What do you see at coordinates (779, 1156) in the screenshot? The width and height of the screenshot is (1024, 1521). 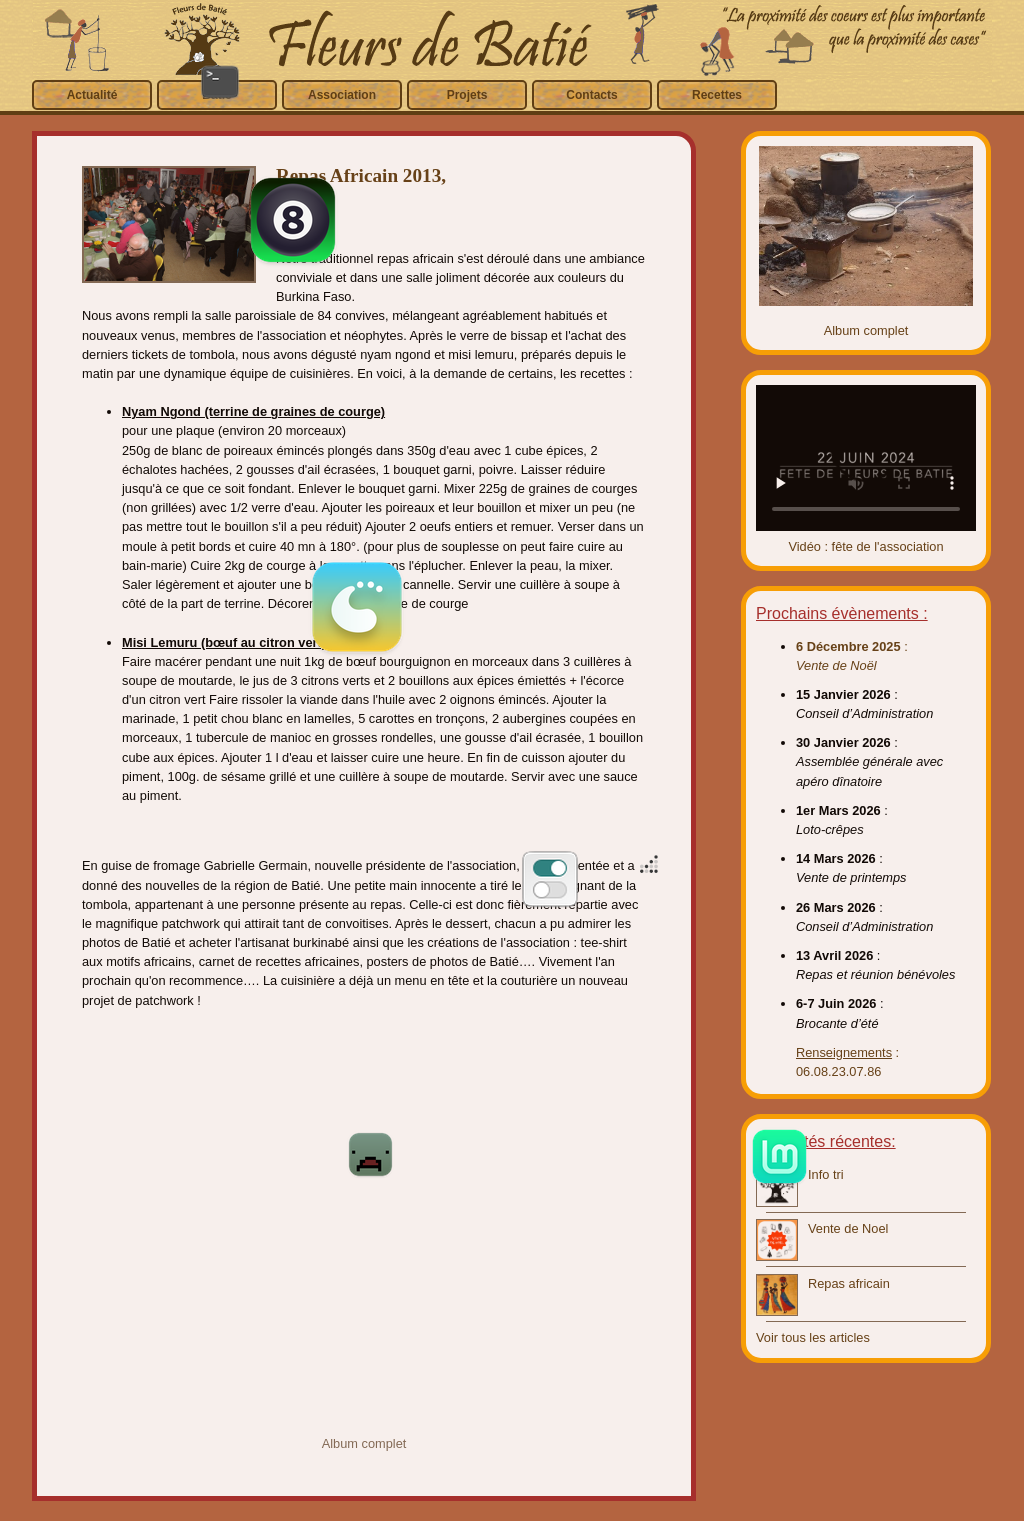 I see `open linux mint welcome screen` at bounding box center [779, 1156].